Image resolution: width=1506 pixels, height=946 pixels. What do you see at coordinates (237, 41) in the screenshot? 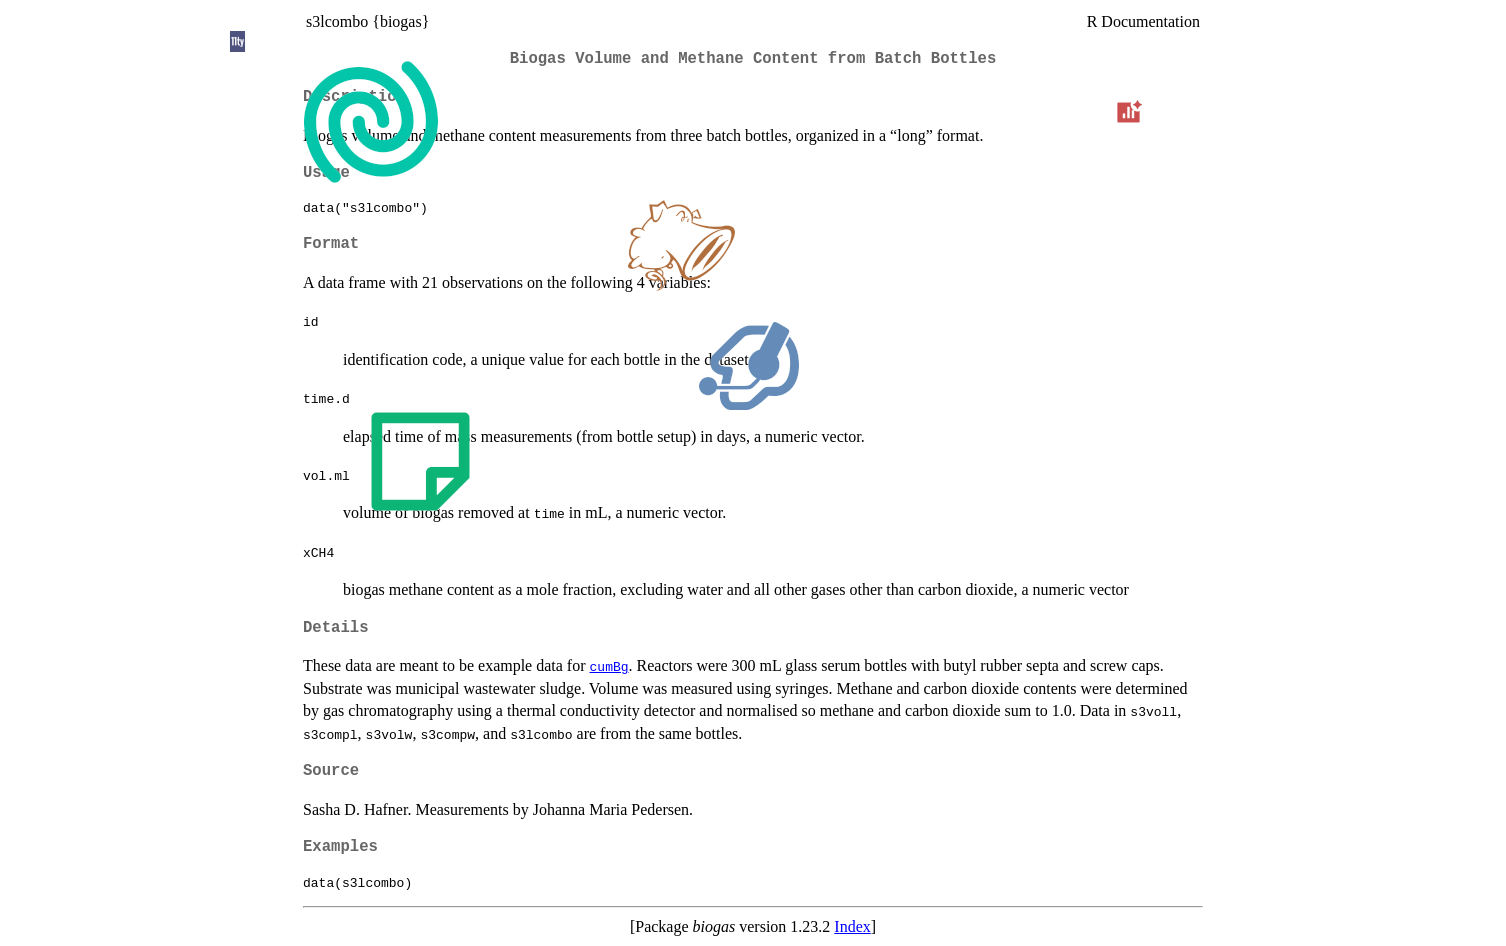
I see `eleventy (11ty) static site generator logo` at bounding box center [237, 41].